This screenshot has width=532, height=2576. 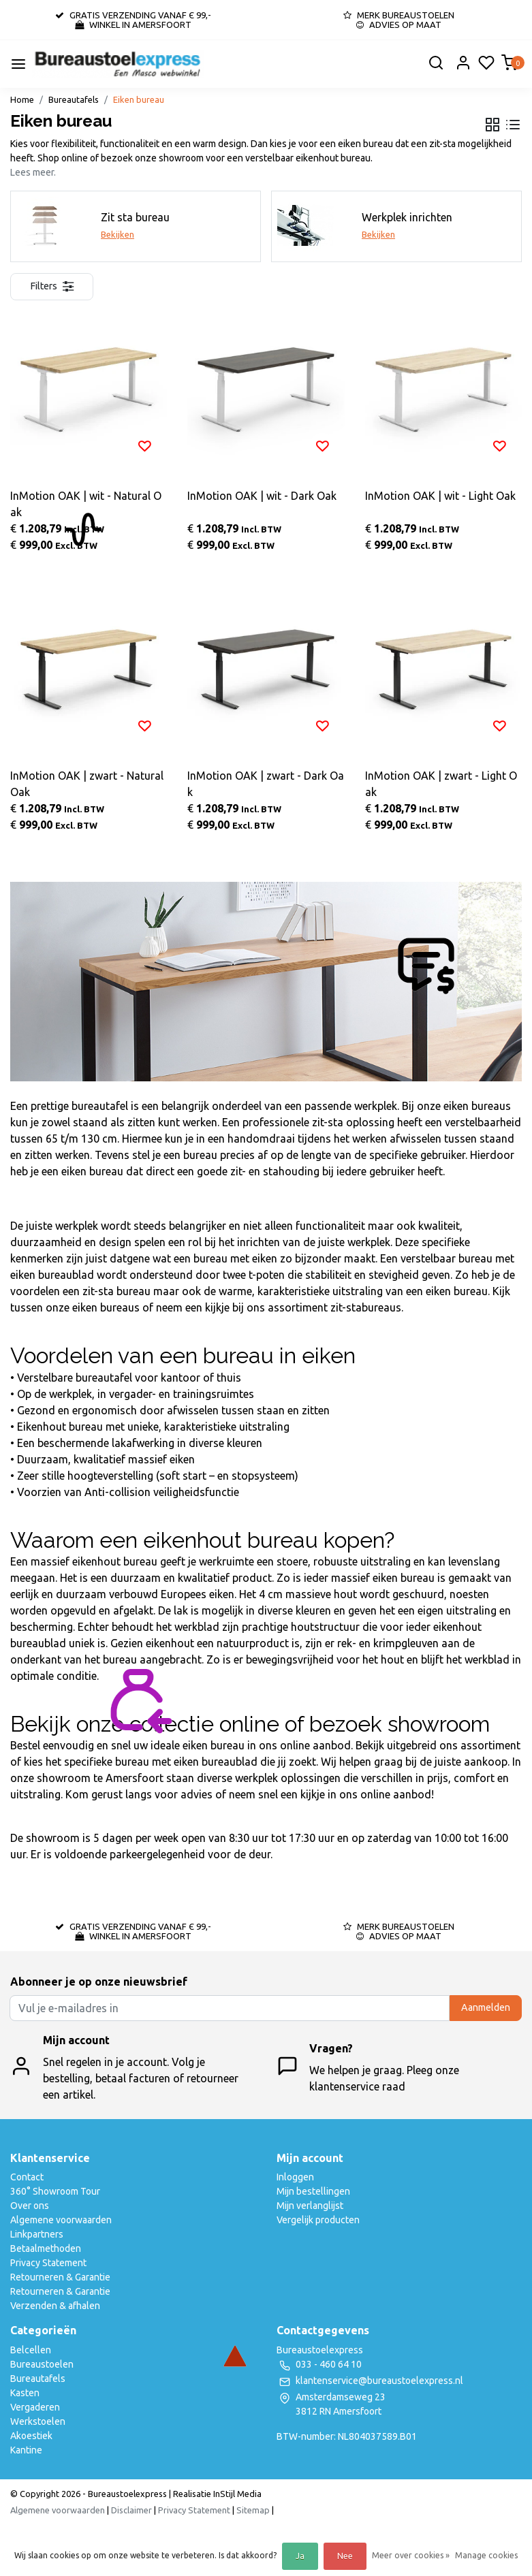 What do you see at coordinates (235, 2356) in the screenshot?
I see `indicates a warning or alert status` at bounding box center [235, 2356].